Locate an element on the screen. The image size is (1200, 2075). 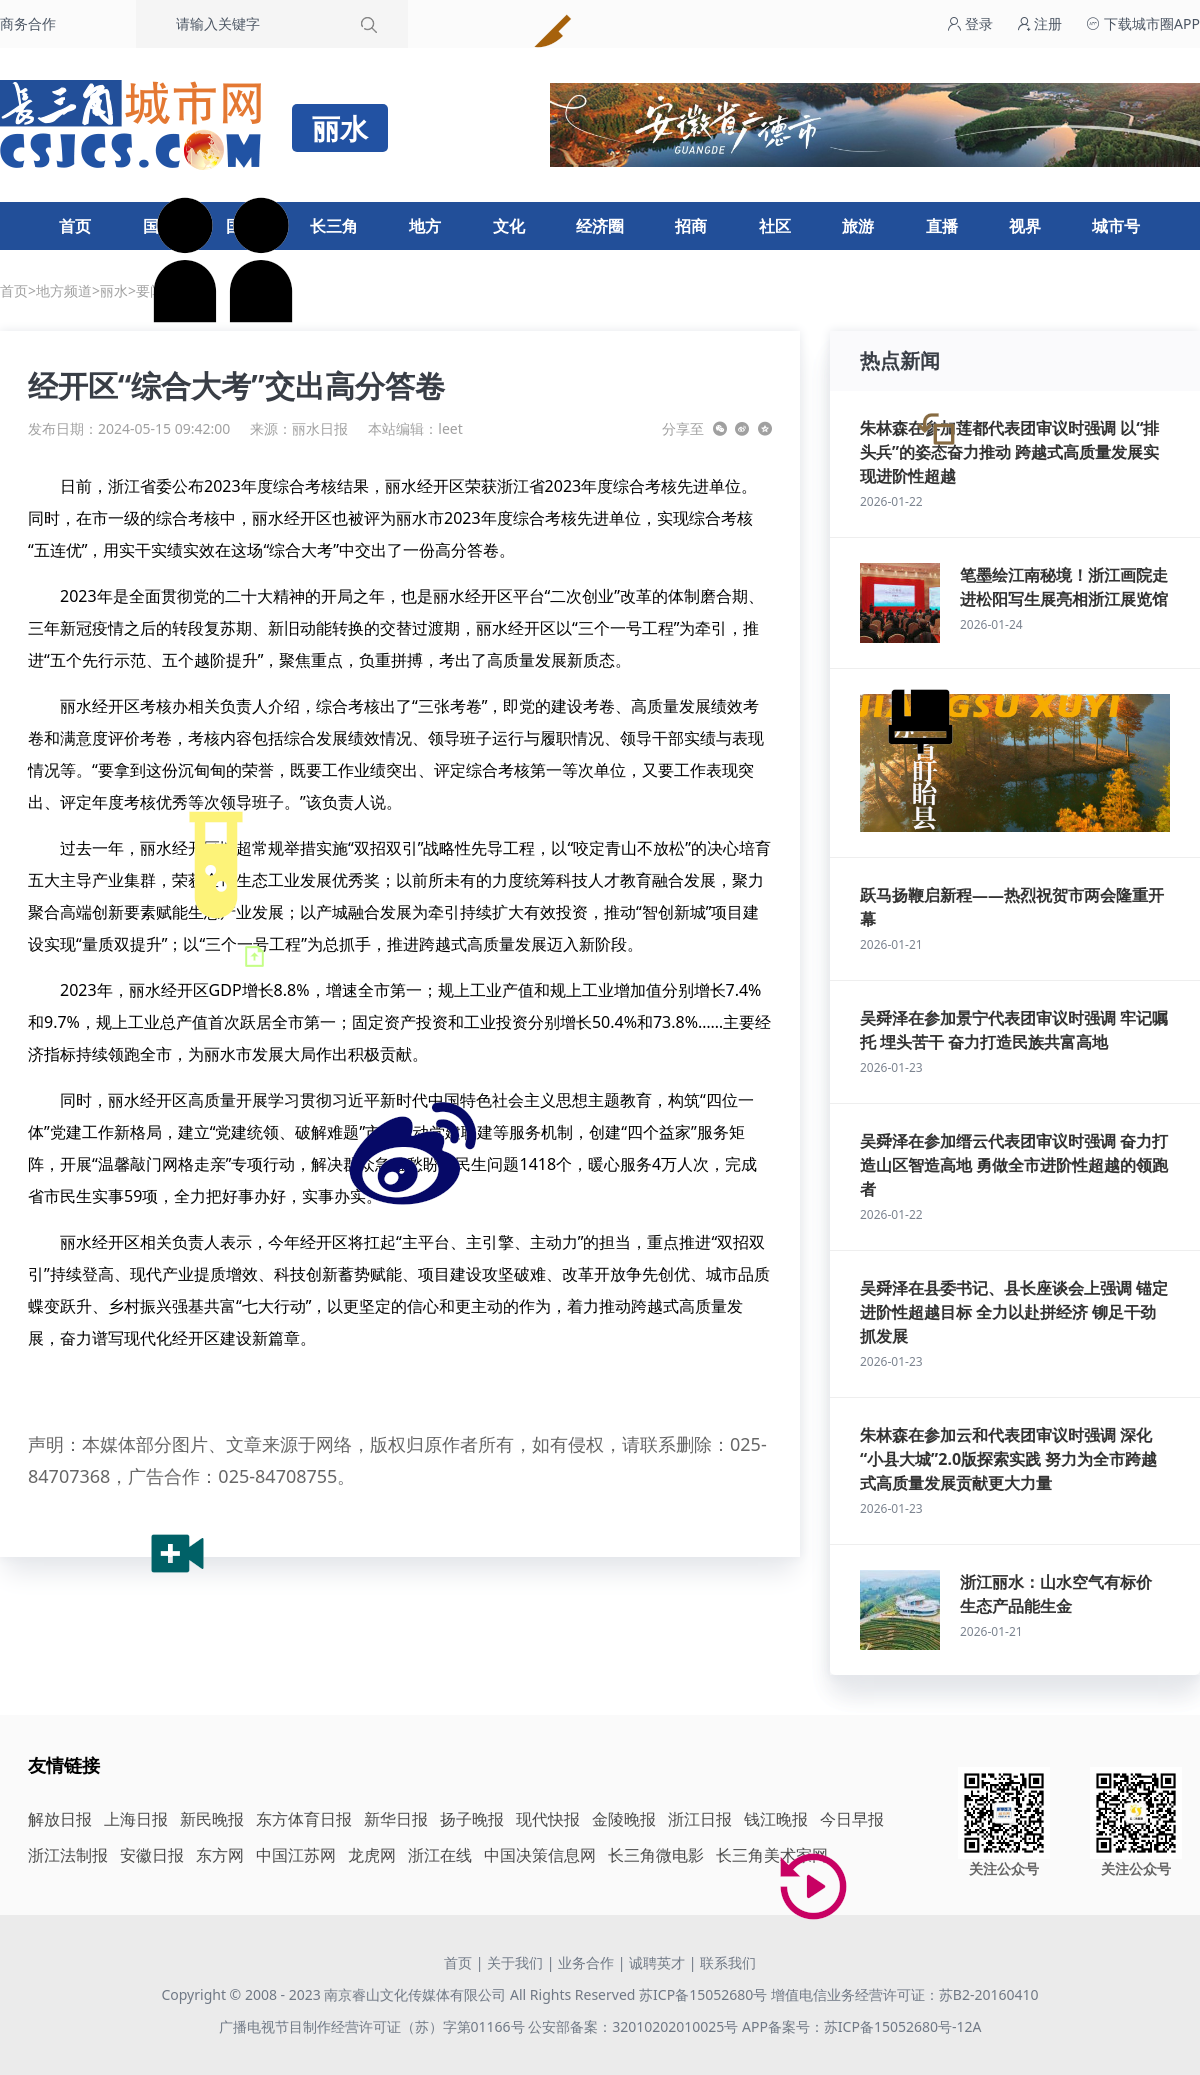
access lab results or medical tests is located at coordinates (216, 865).